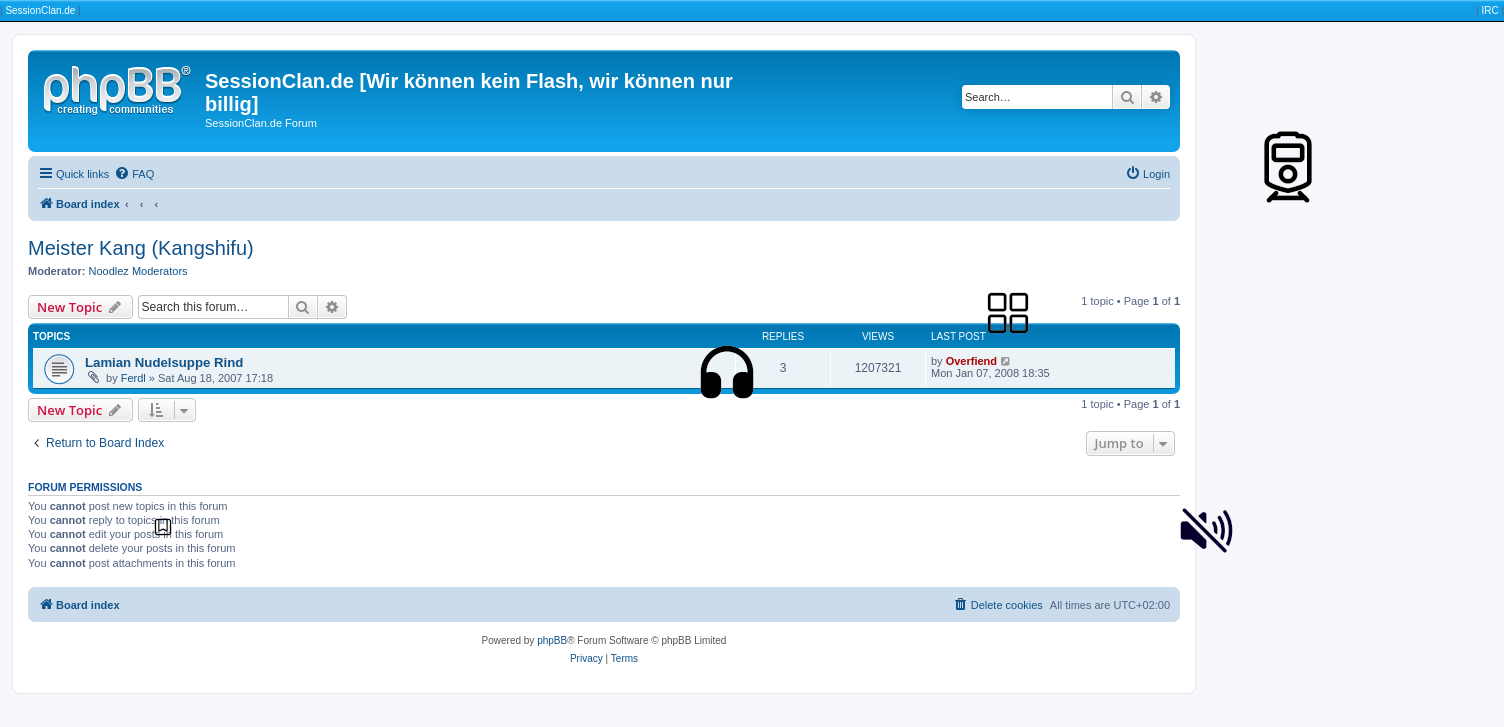  I want to click on save this item to your bookmarks, so click(163, 527).